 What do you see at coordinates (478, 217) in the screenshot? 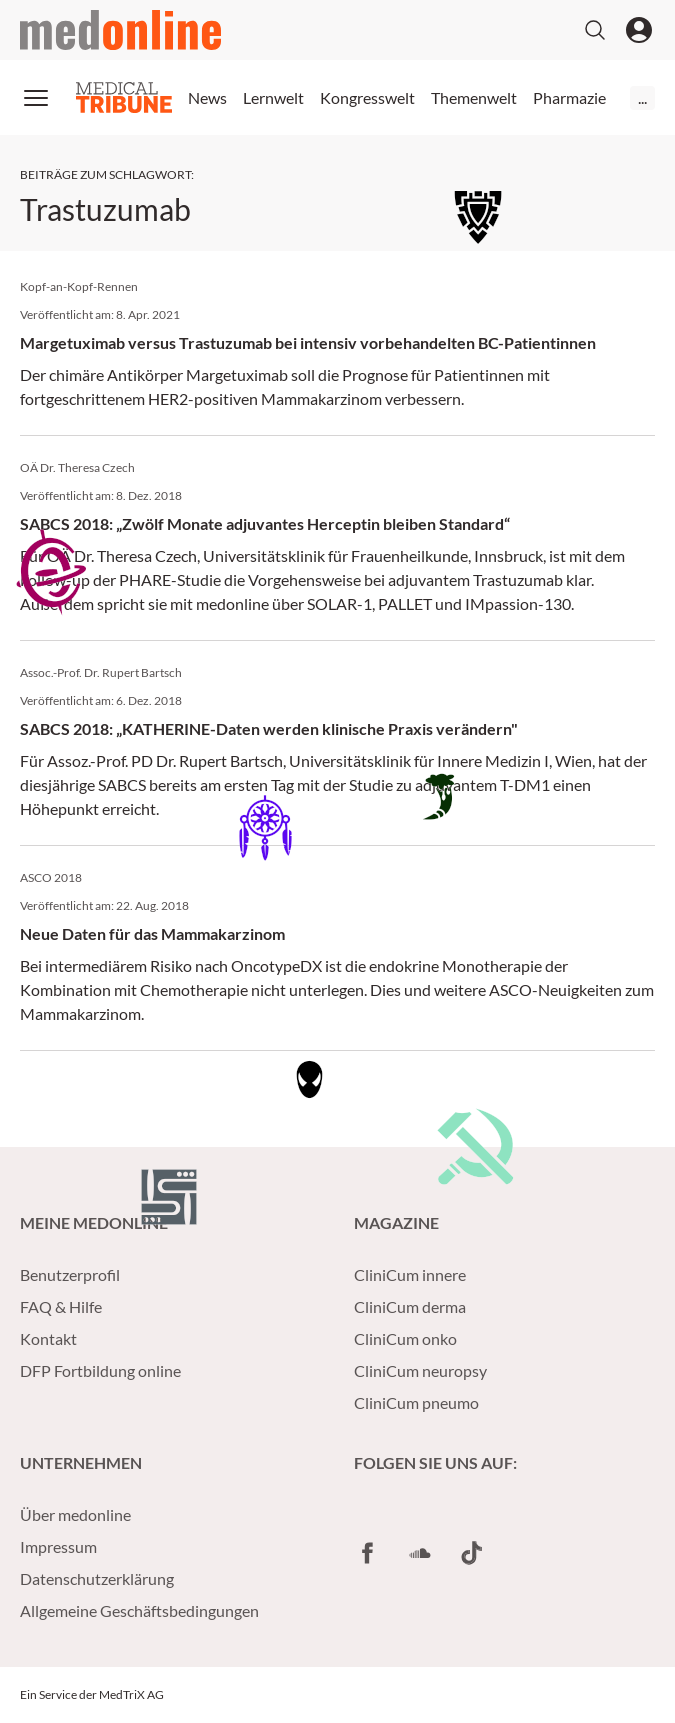
I see `indicates protected or secured content` at bounding box center [478, 217].